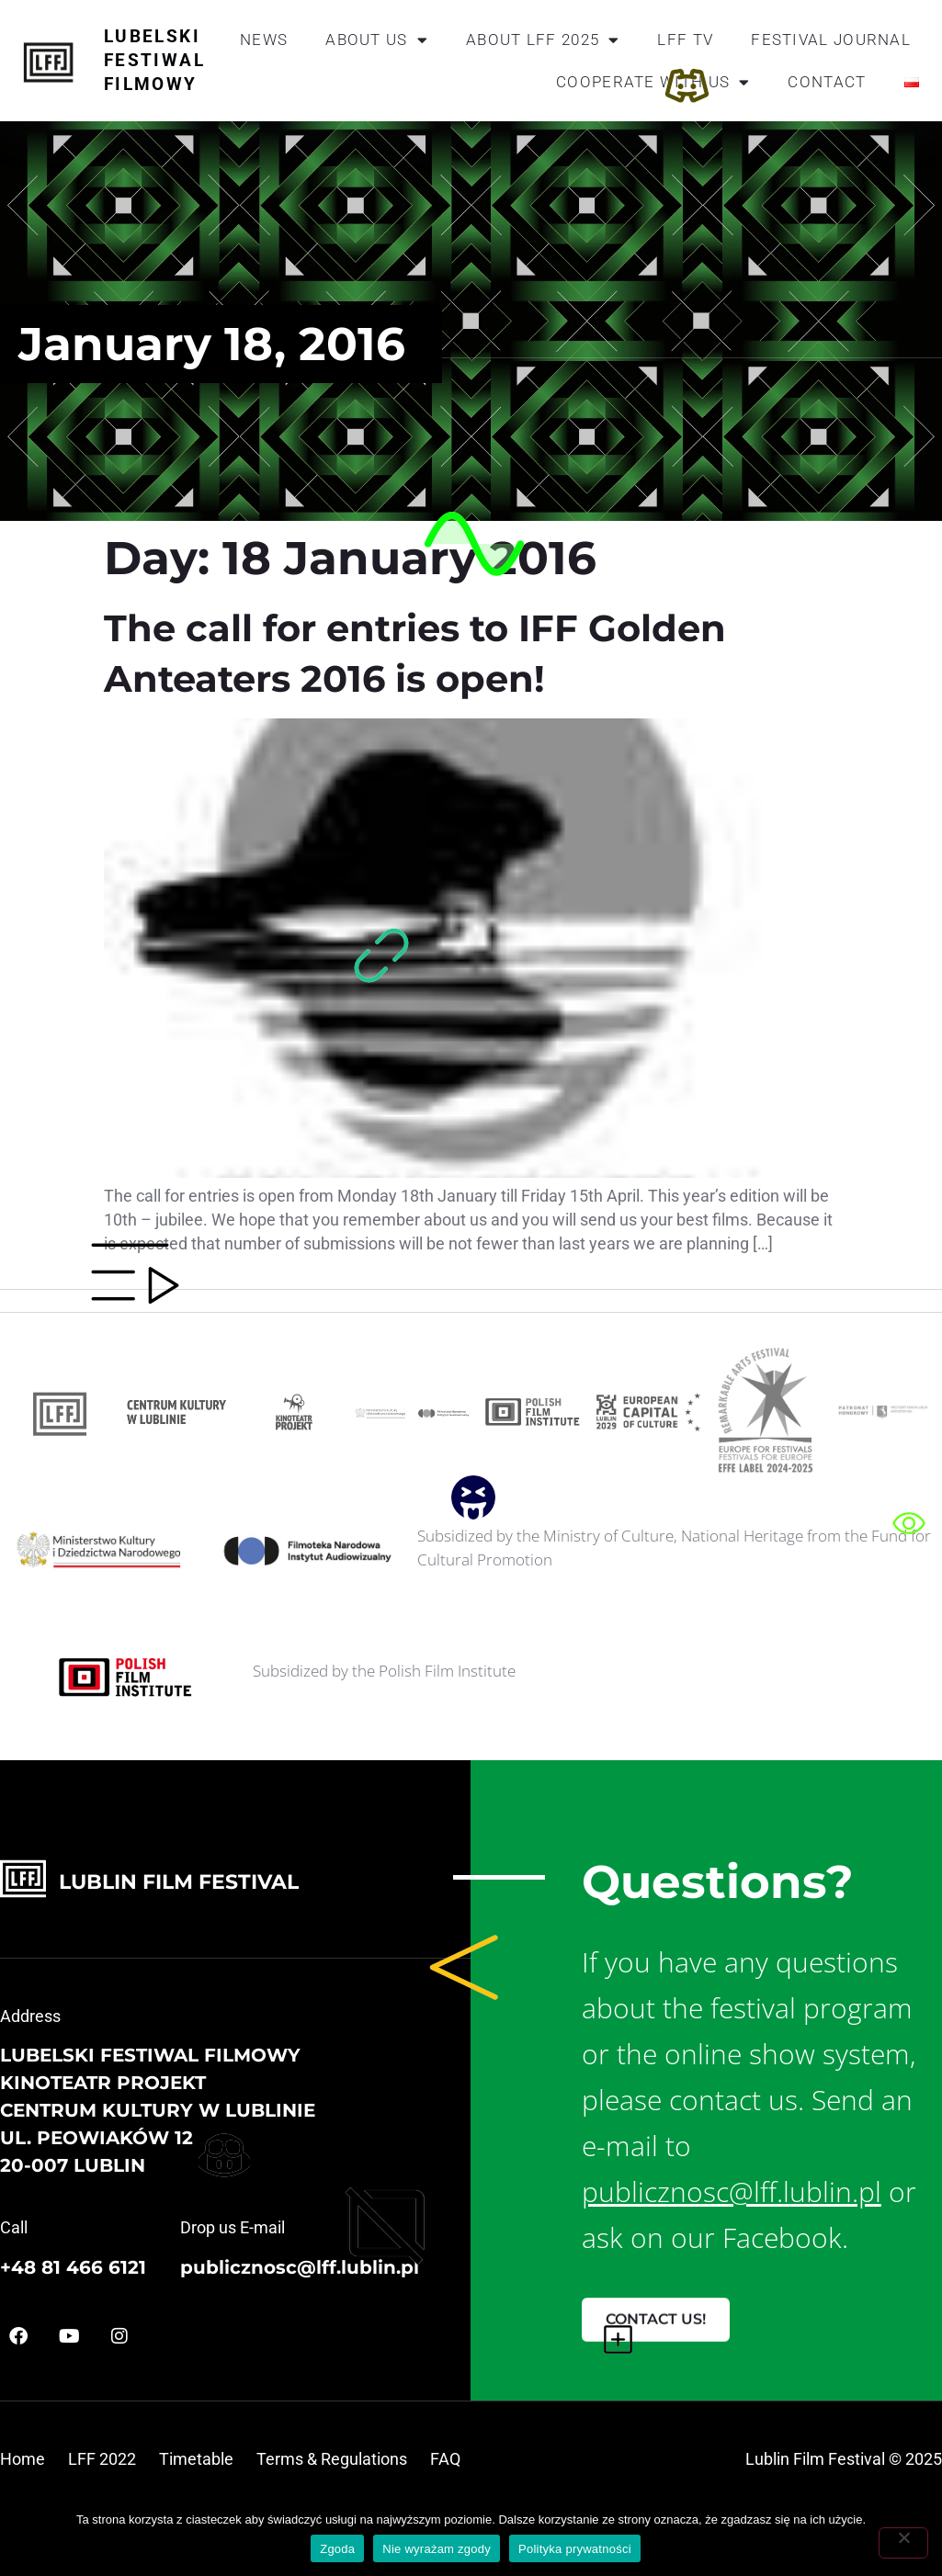 The width and height of the screenshot is (942, 2576). I want to click on add a new item, so click(618, 2339).